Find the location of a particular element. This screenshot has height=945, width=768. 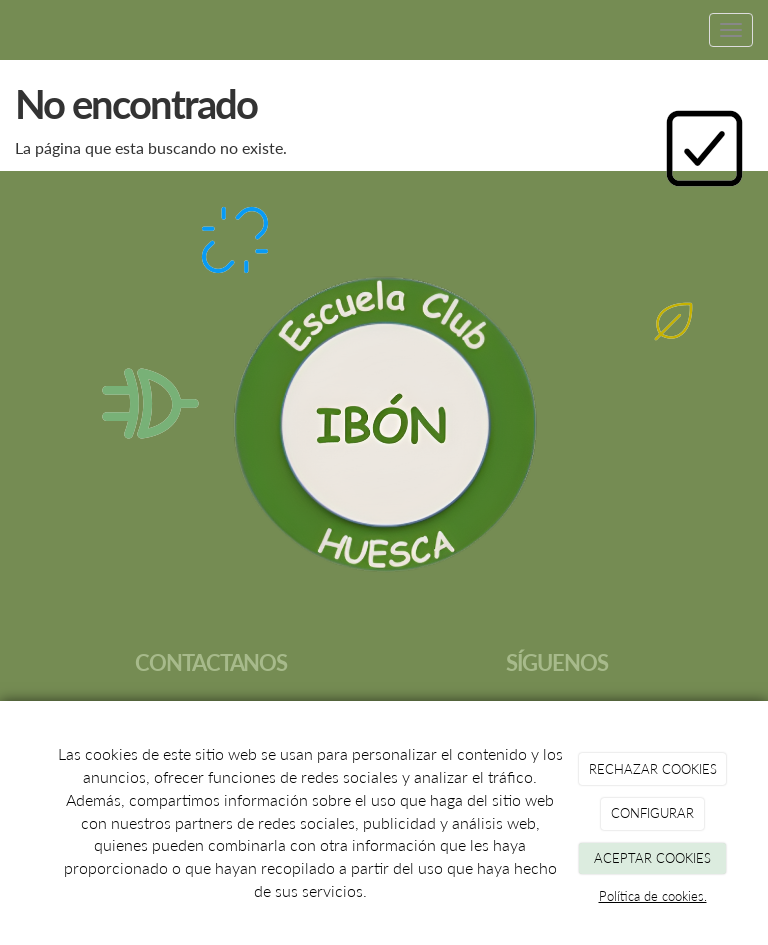

indicates eco-friendly or sustainable option is located at coordinates (673, 321).